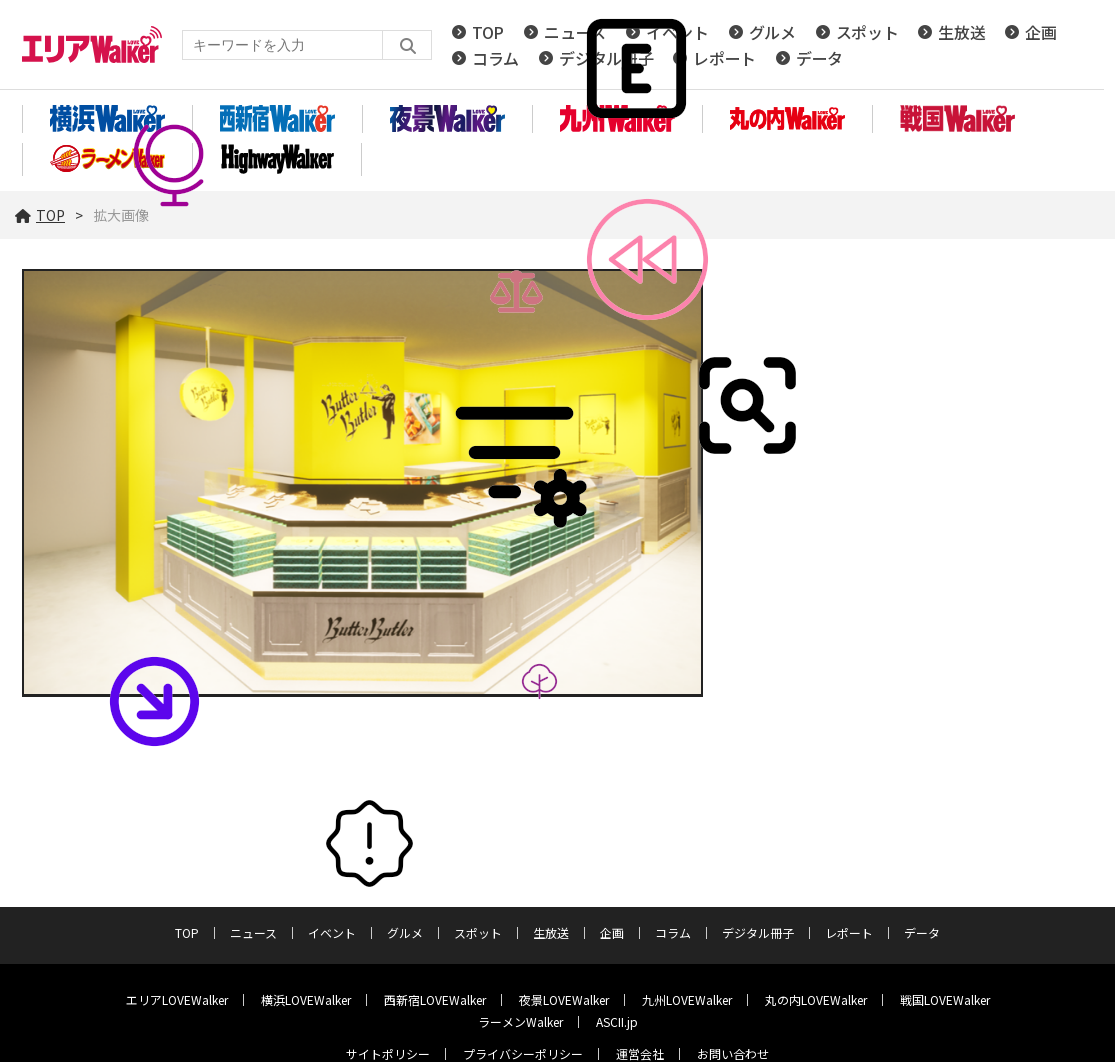 The width and height of the screenshot is (1115, 1062). I want to click on indicates an "E" rating or classification, so click(636, 68).